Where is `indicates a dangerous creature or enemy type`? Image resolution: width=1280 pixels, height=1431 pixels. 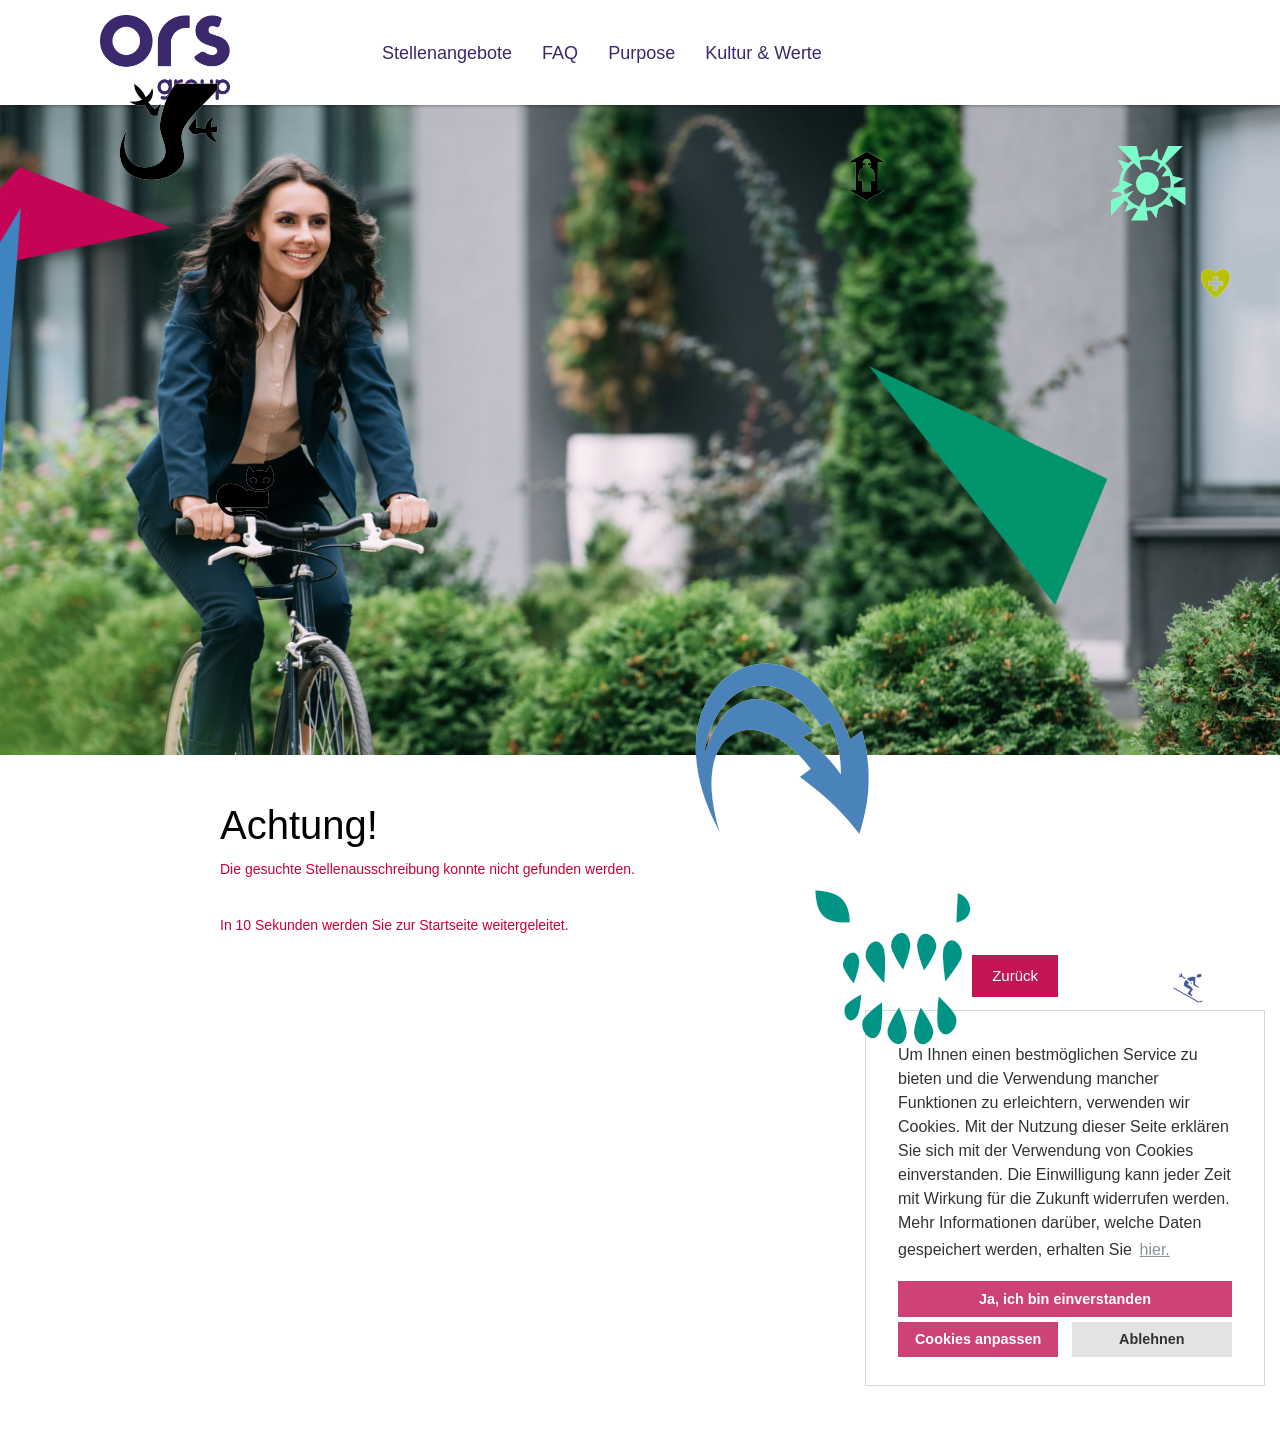 indicates a dangerous creature or enemy type is located at coordinates (891, 962).